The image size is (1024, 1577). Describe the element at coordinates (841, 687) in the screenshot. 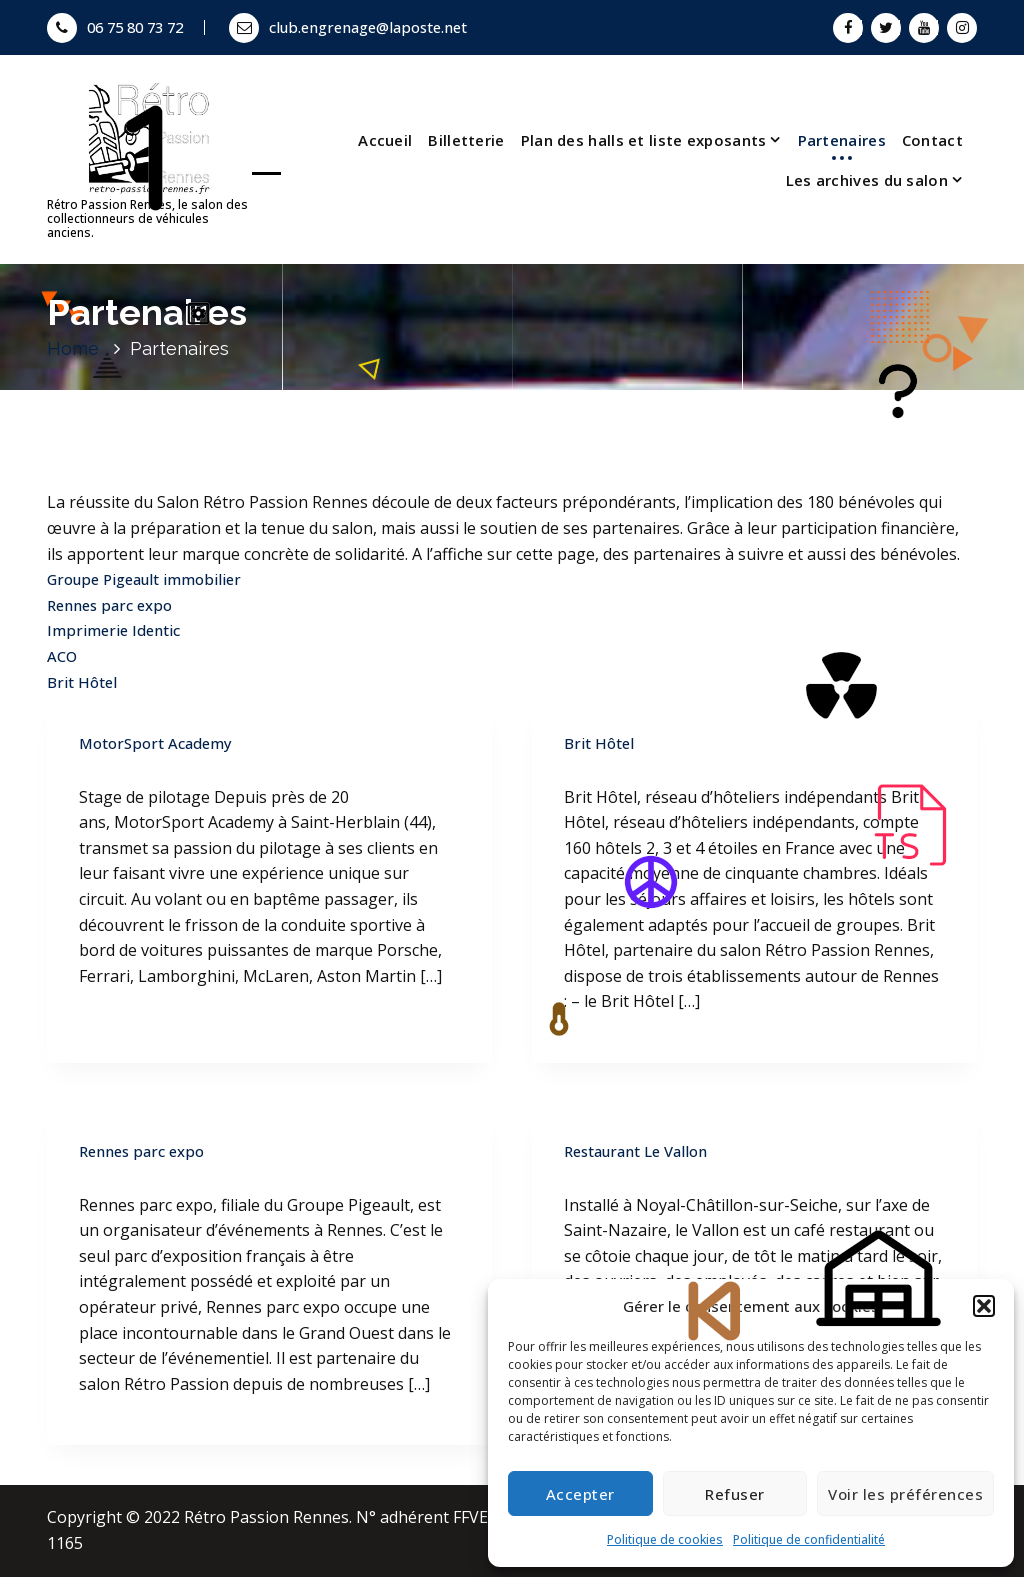

I see `indicates radioactive or hazardous material warning` at that location.